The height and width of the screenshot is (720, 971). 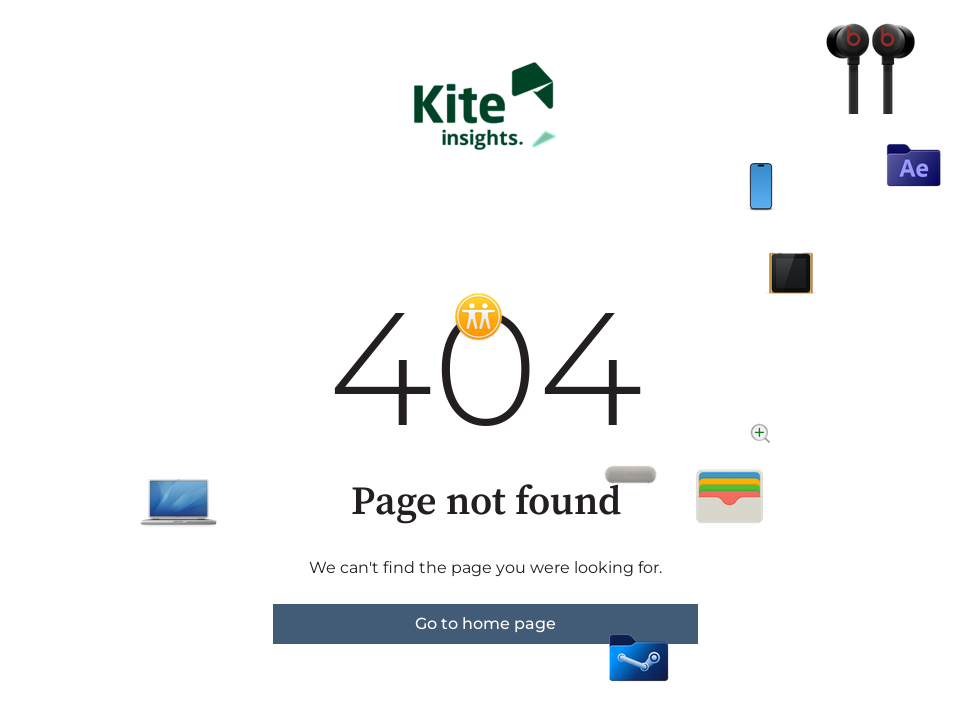 I want to click on iPod nano device in orange, so click(x=791, y=273).